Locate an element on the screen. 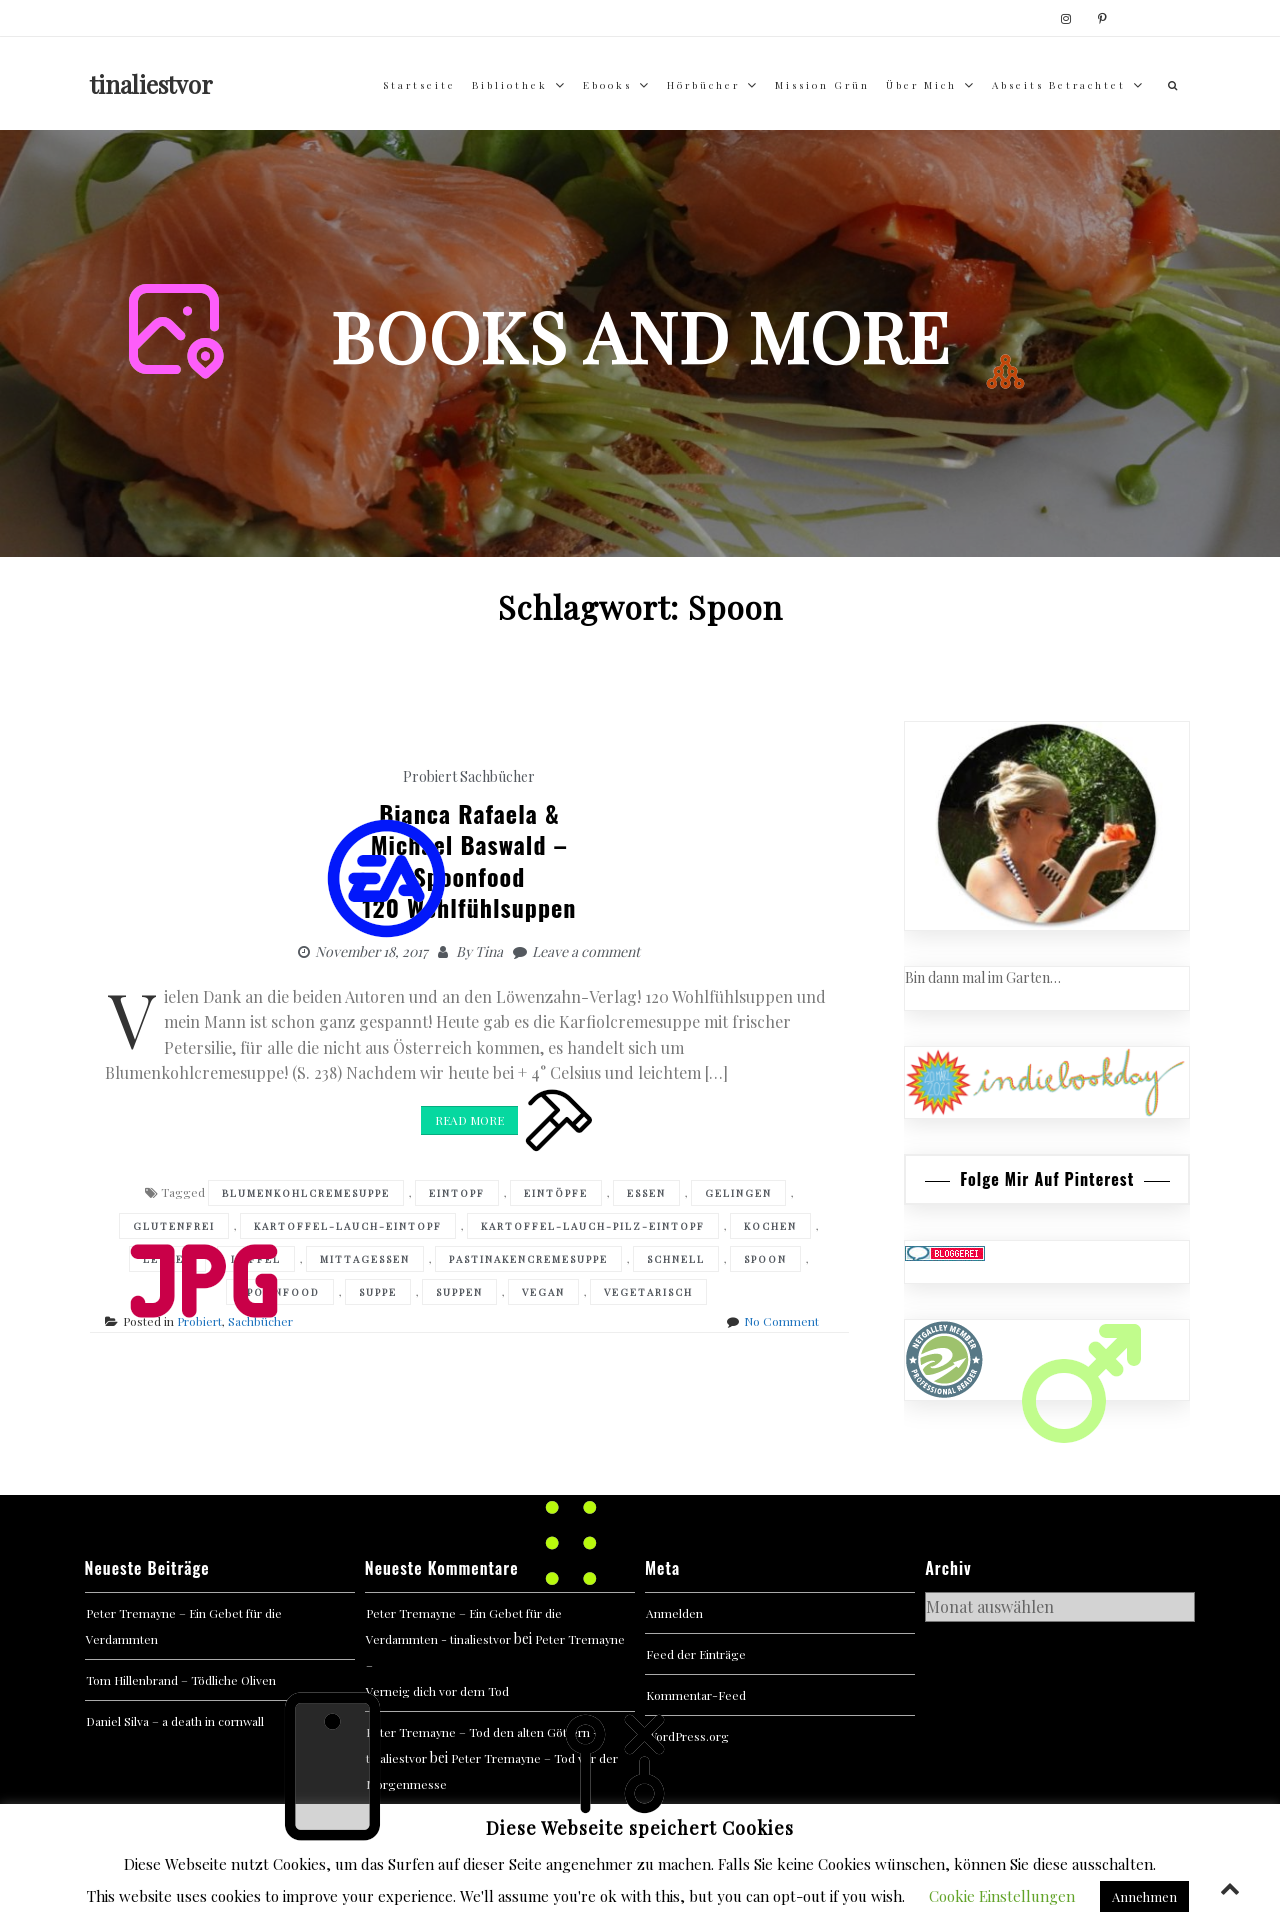 The image size is (1280, 1929). drag to reorder items is located at coordinates (571, 1543).